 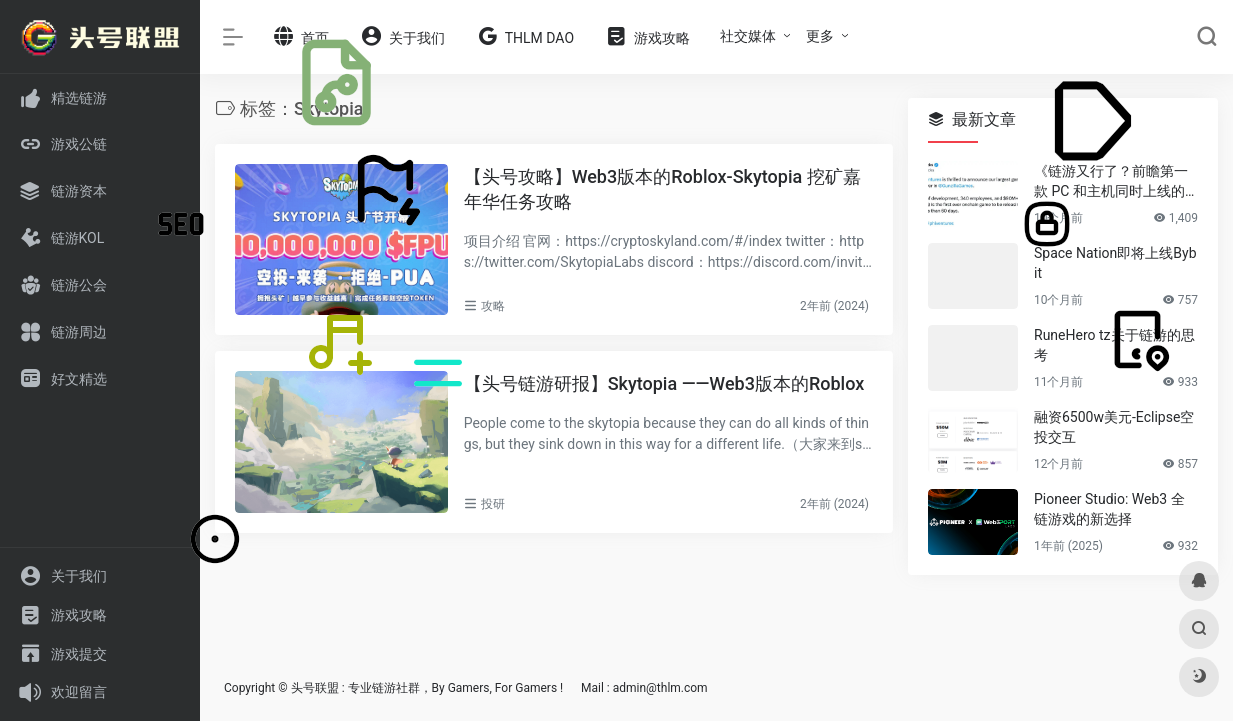 I want to click on flag an item for urgent attention, so click(x=385, y=187).